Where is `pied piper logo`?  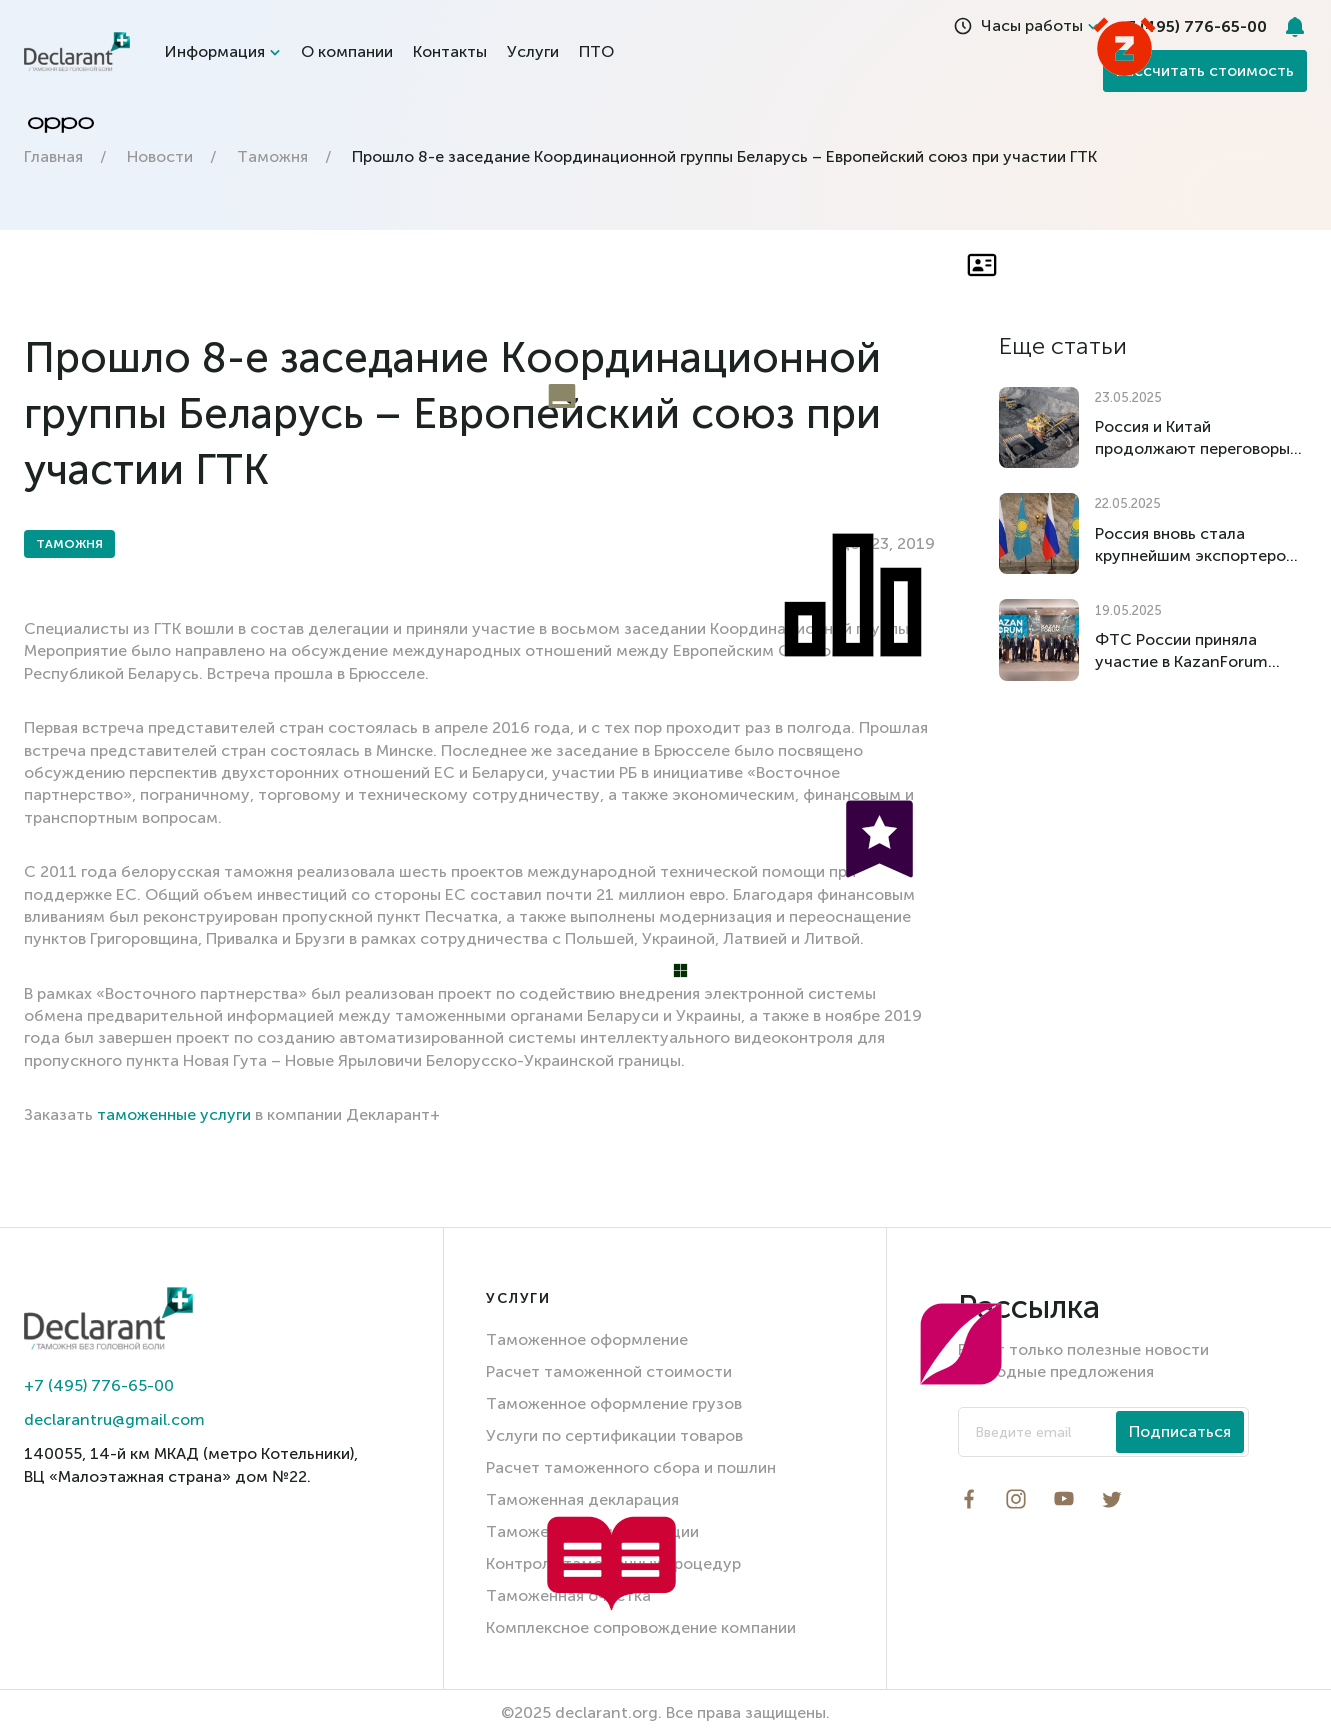 pied piper logo is located at coordinates (961, 1344).